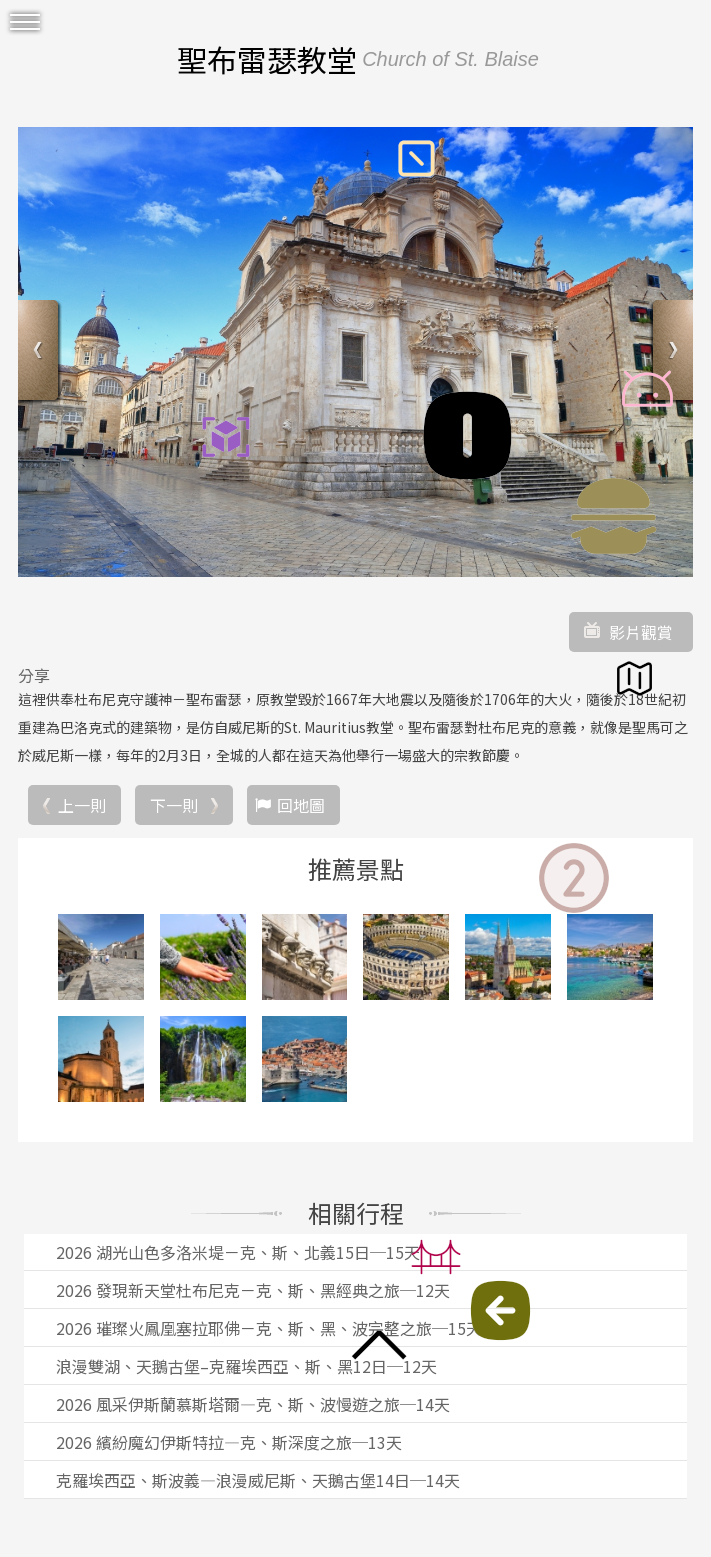 This screenshot has height=1557, width=711. What do you see at coordinates (613, 517) in the screenshot?
I see `open navigation menu` at bounding box center [613, 517].